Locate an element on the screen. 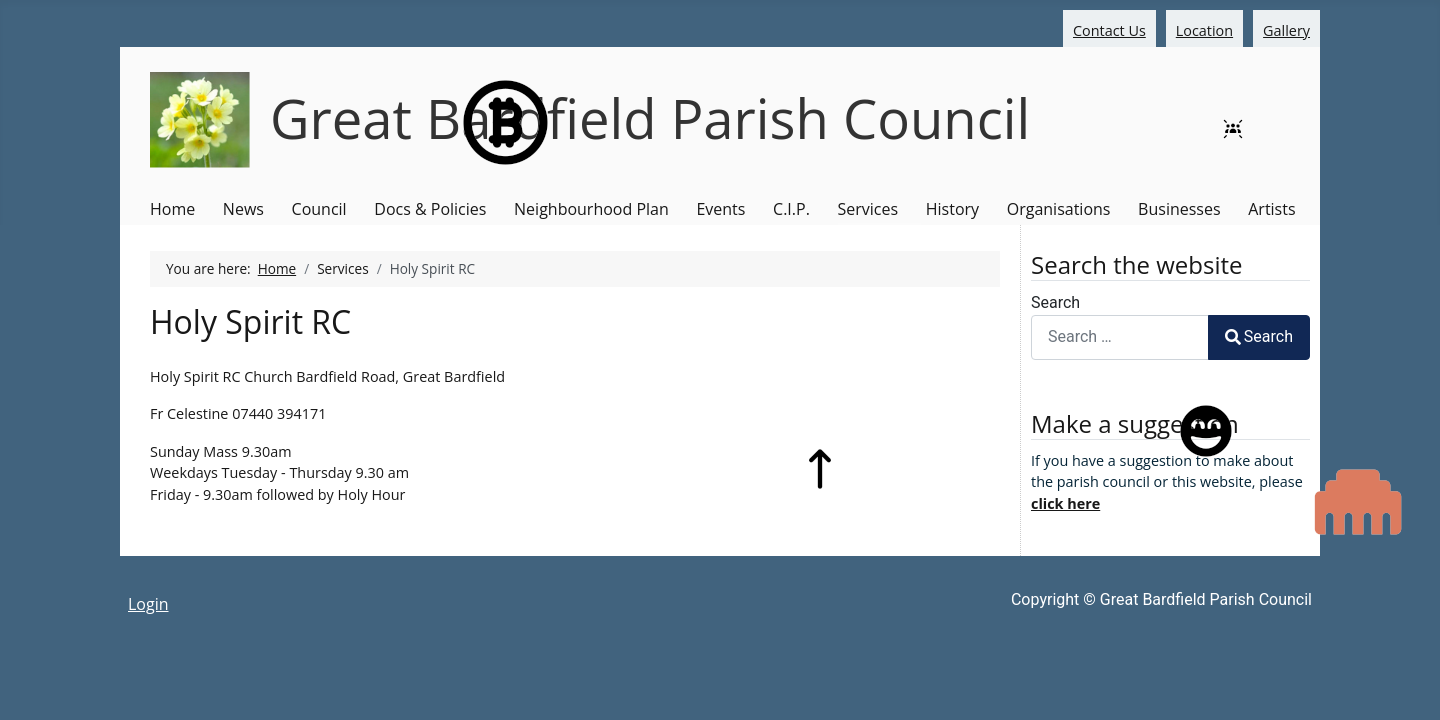 The image size is (1440, 720). add a reaction to a message is located at coordinates (1206, 431).